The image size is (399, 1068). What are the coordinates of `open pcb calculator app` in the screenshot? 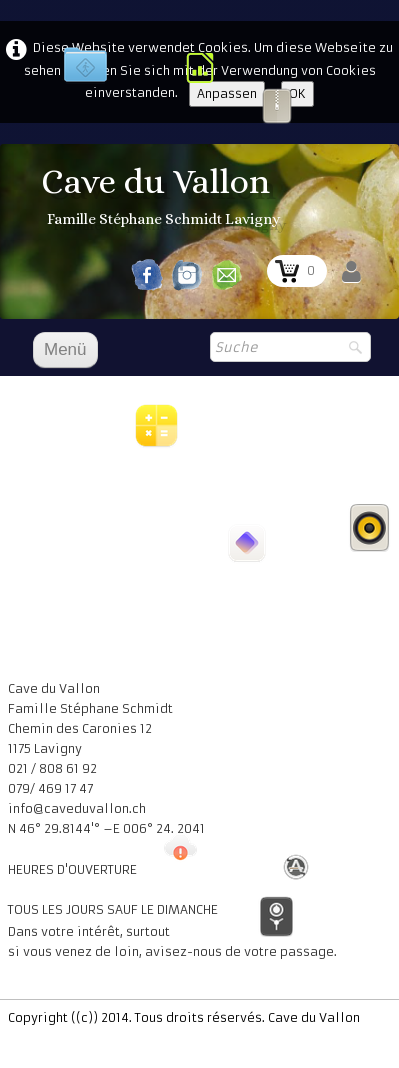 It's located at (156, 425).